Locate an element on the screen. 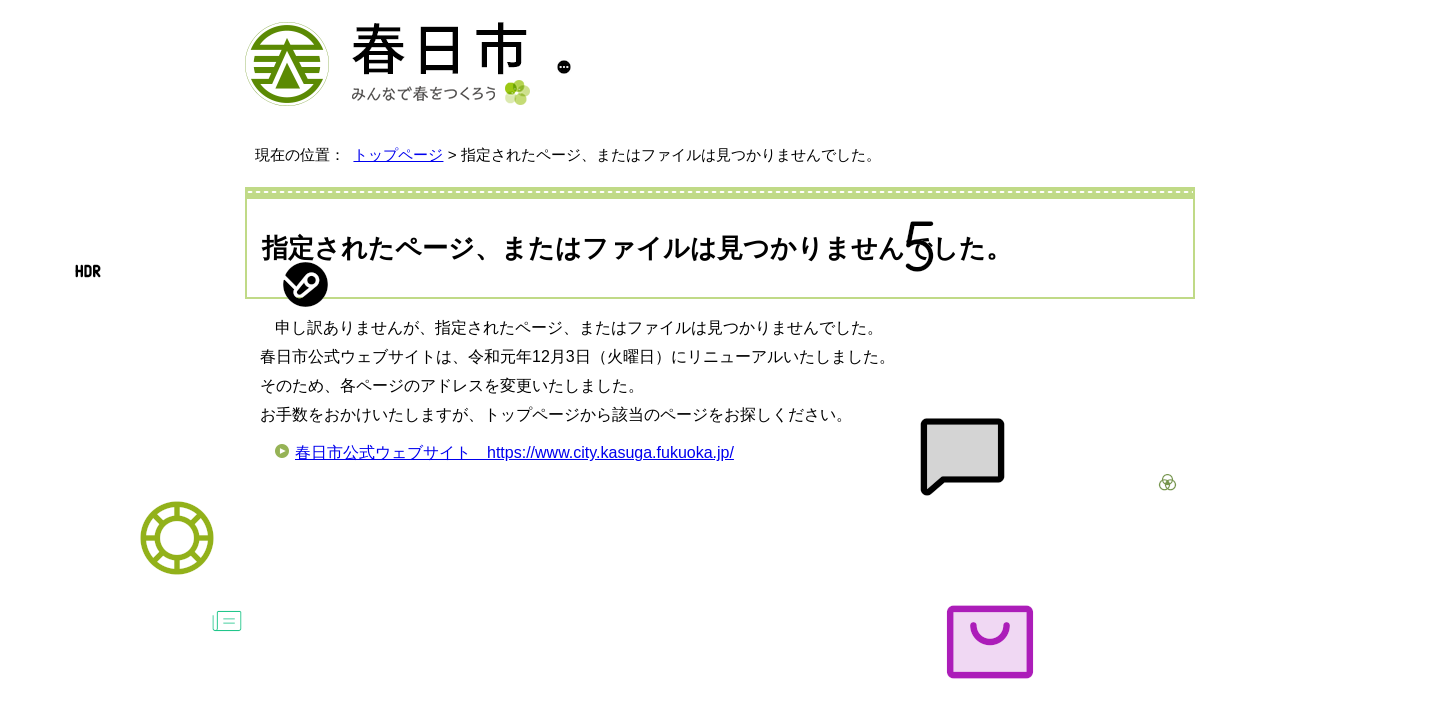  indicates the number five in a list or sequence is located at coordinates (919, 246).